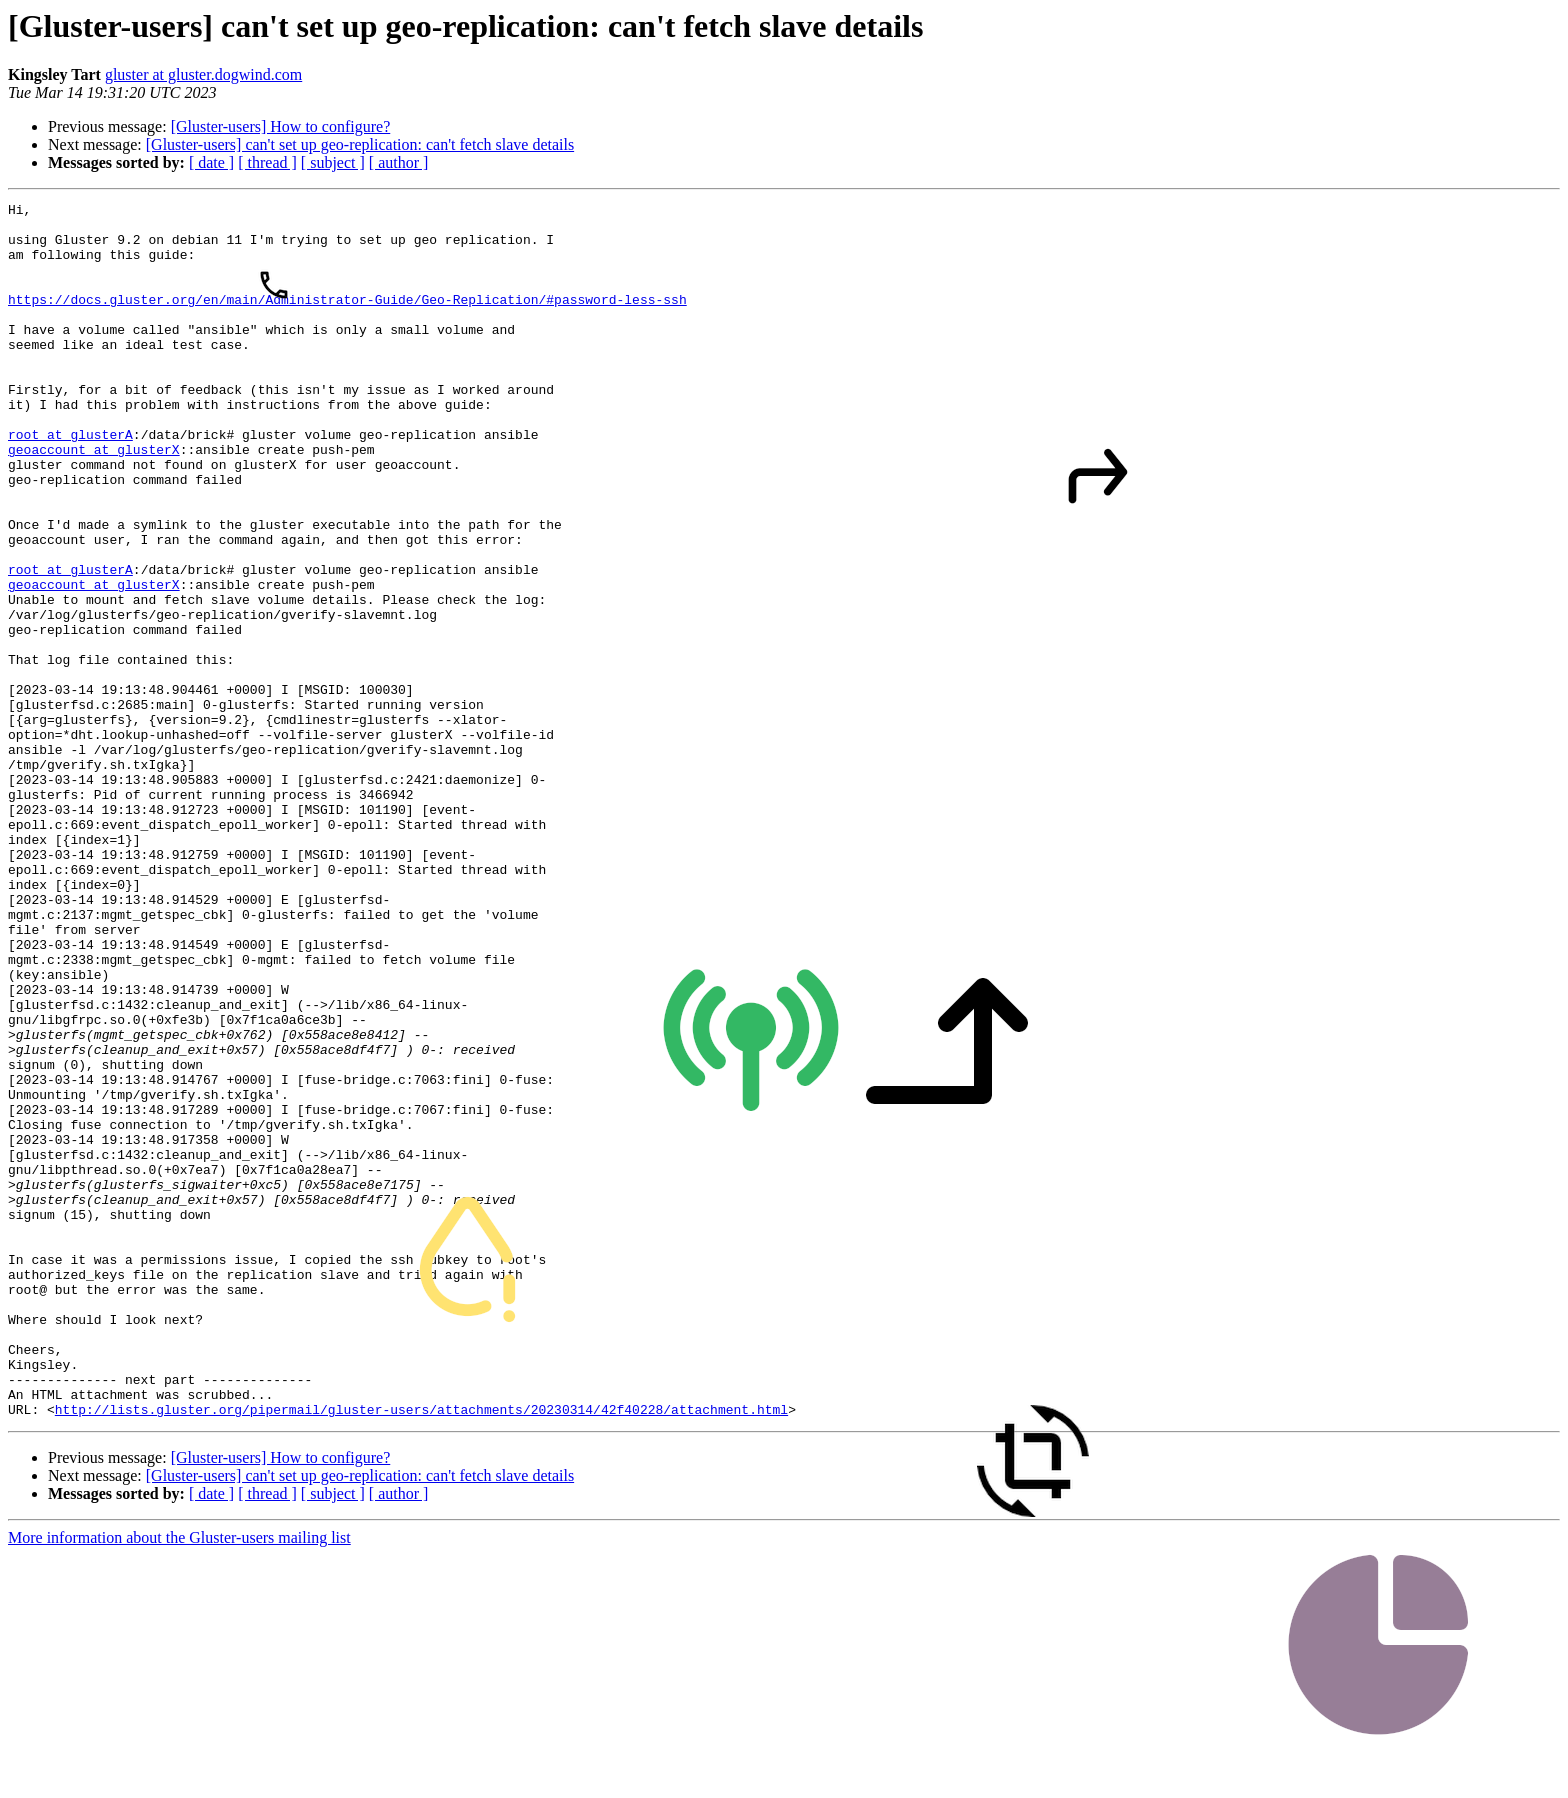 Image resolution: width=1568 pixels, height=1798 pixels. What do you see at coordinates (1378, 1645) in the screenshot?
I see `view analytics or statistics` at bounding box center [1378, 1645].